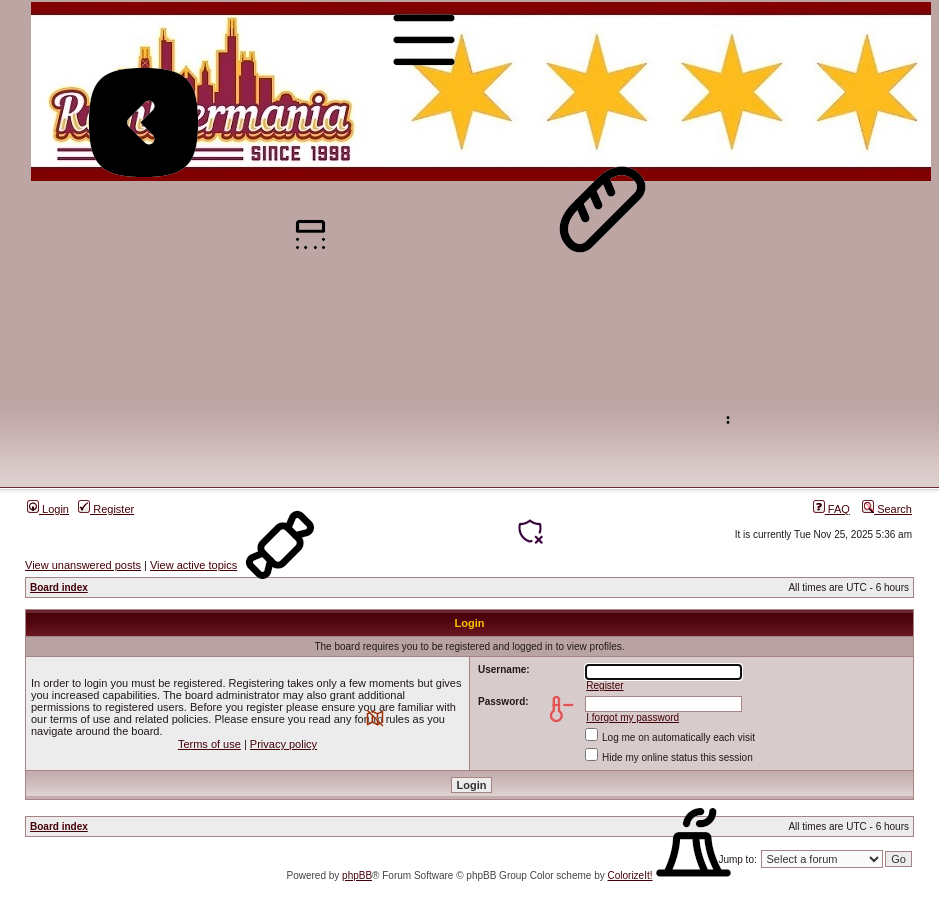 The image size is (939, 911). Describe the element at coordinates (602, 209) in the screenshot. I see `browse bakery or bread products` at that location.